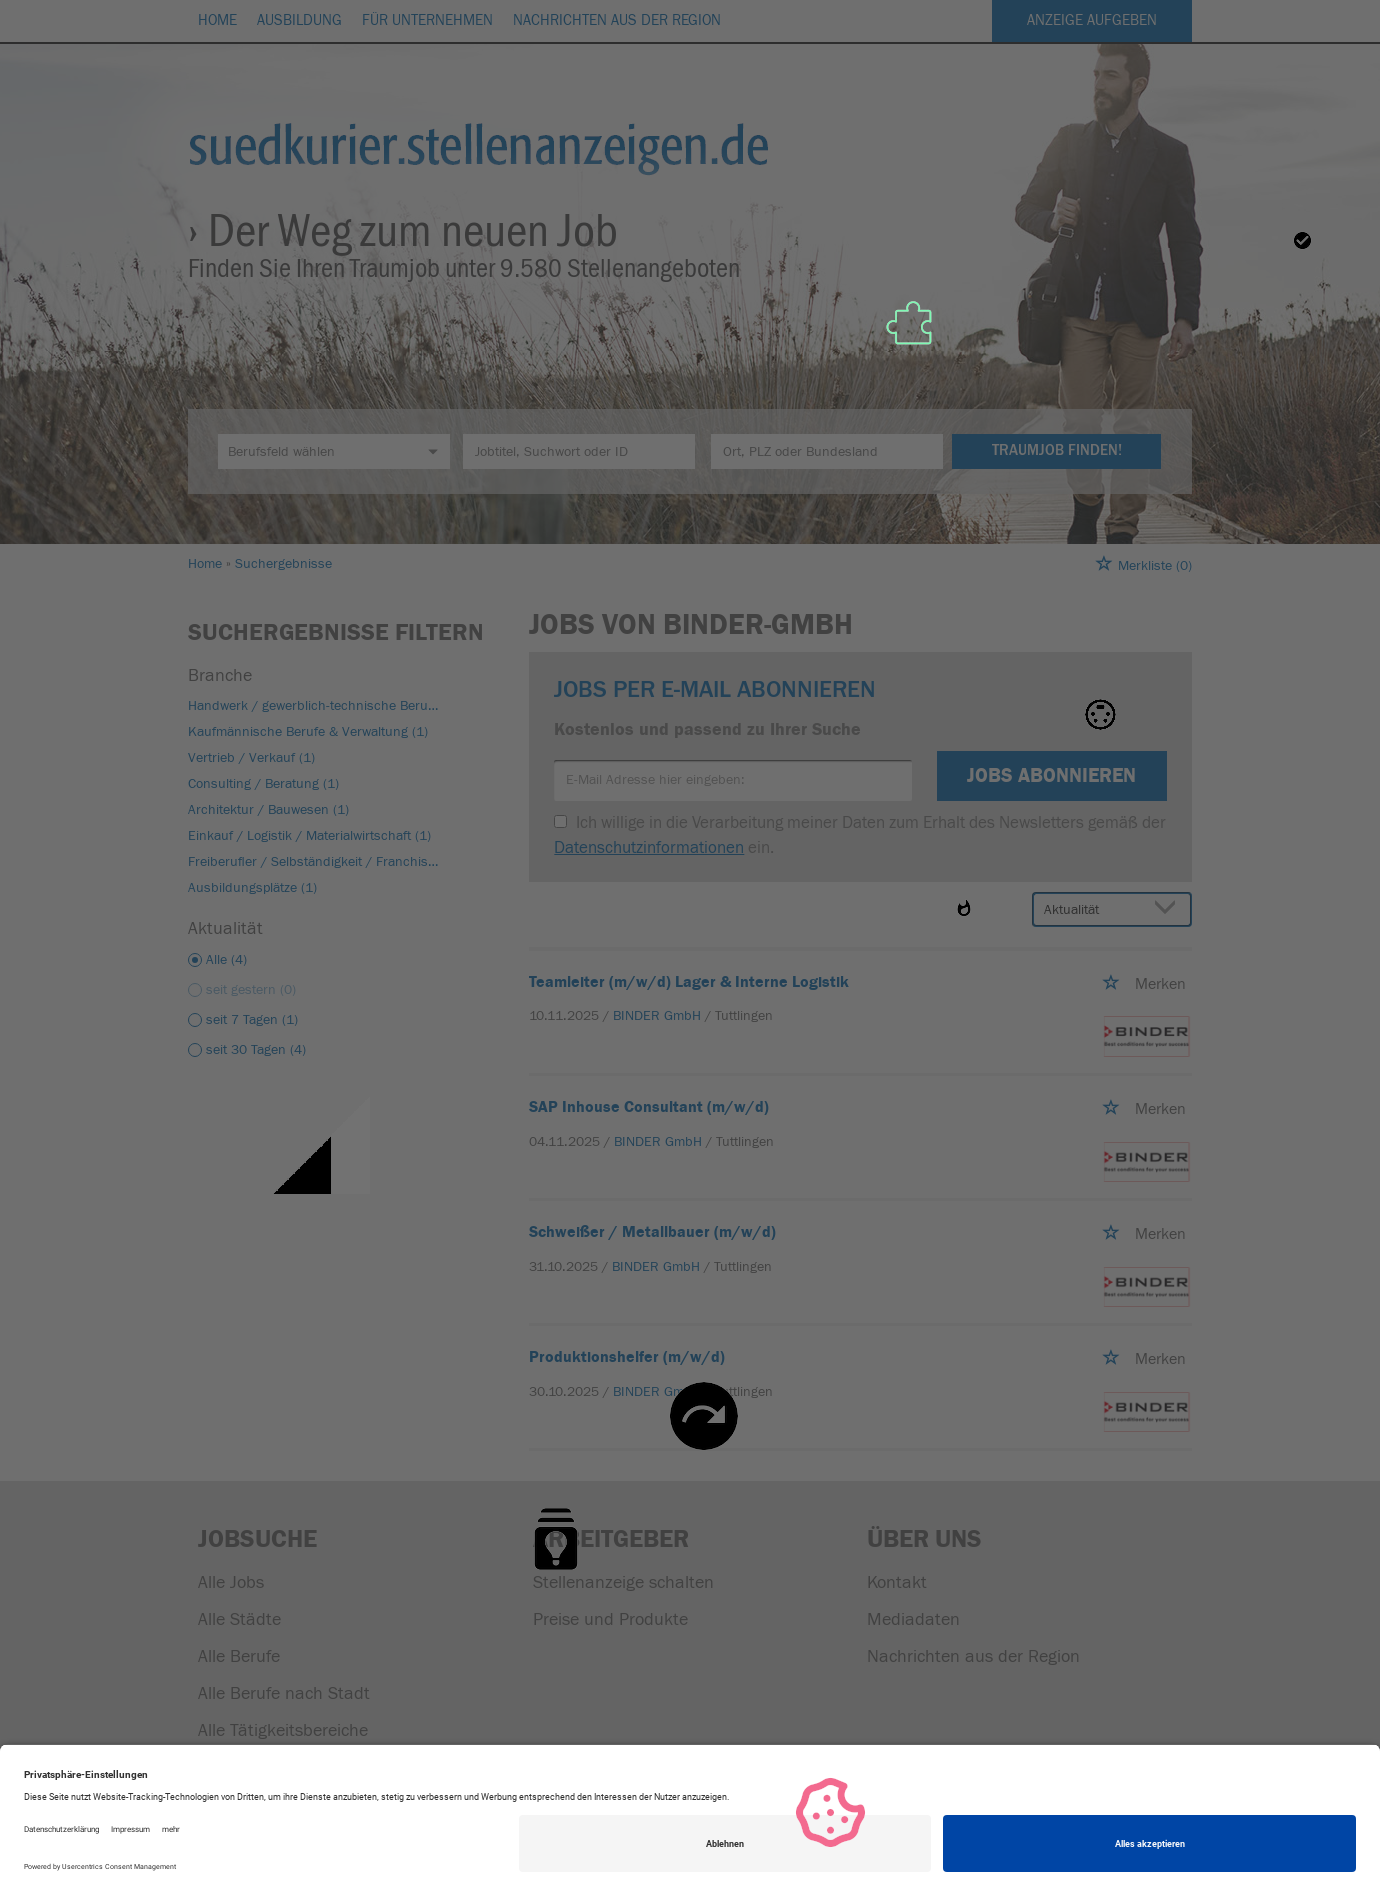 This screenshot has height=1896, width=1380. Describe the element at coordinates (1302, 240) in the screenshot. I see `indicates a completed or successful action` at that location.